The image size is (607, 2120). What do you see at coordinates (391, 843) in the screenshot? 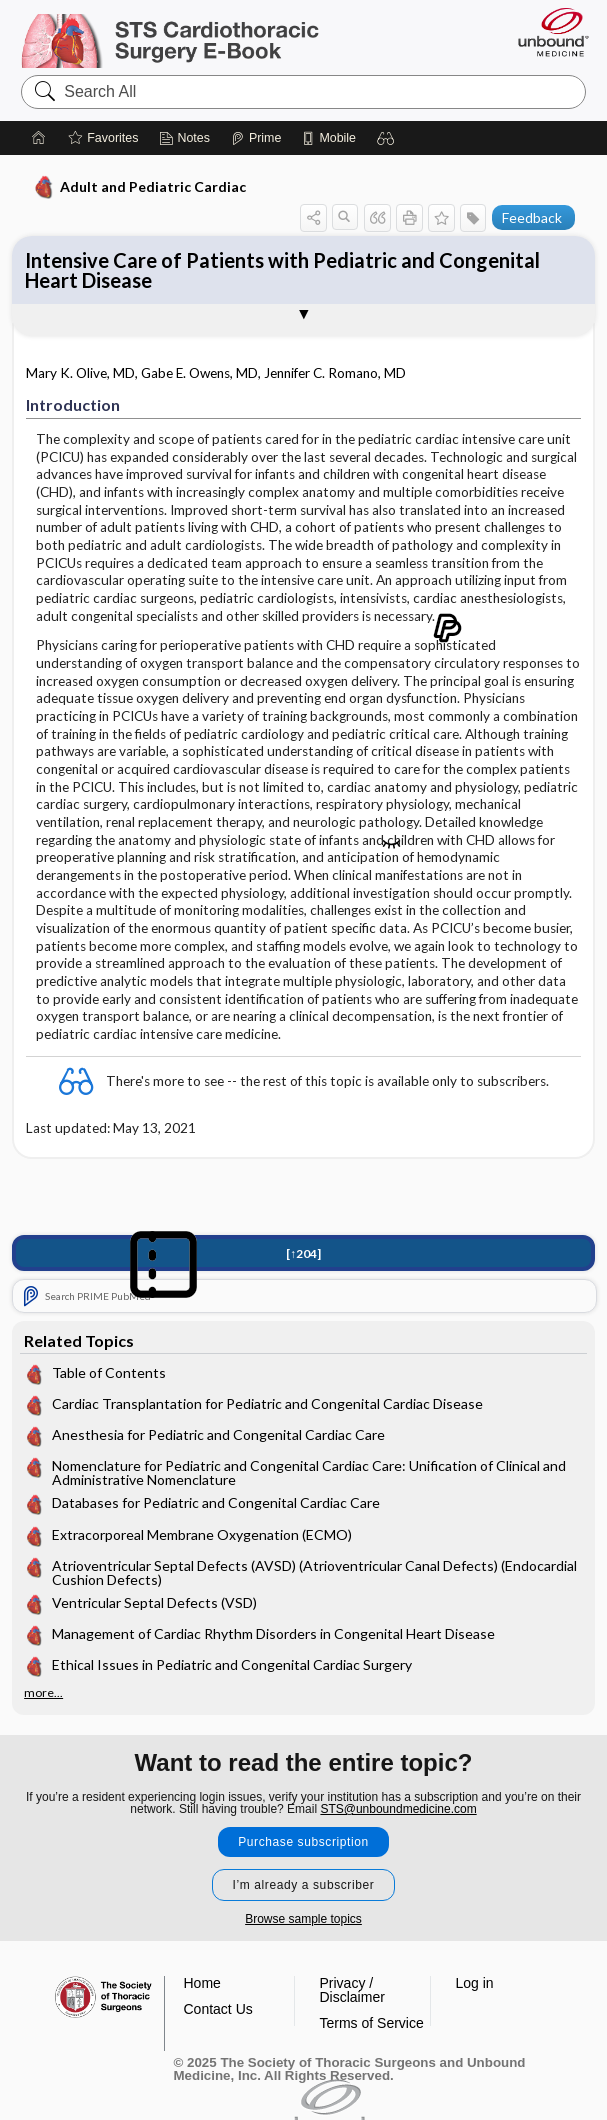
I see `hide password or sensitive content` at bounding box center [391, 843].